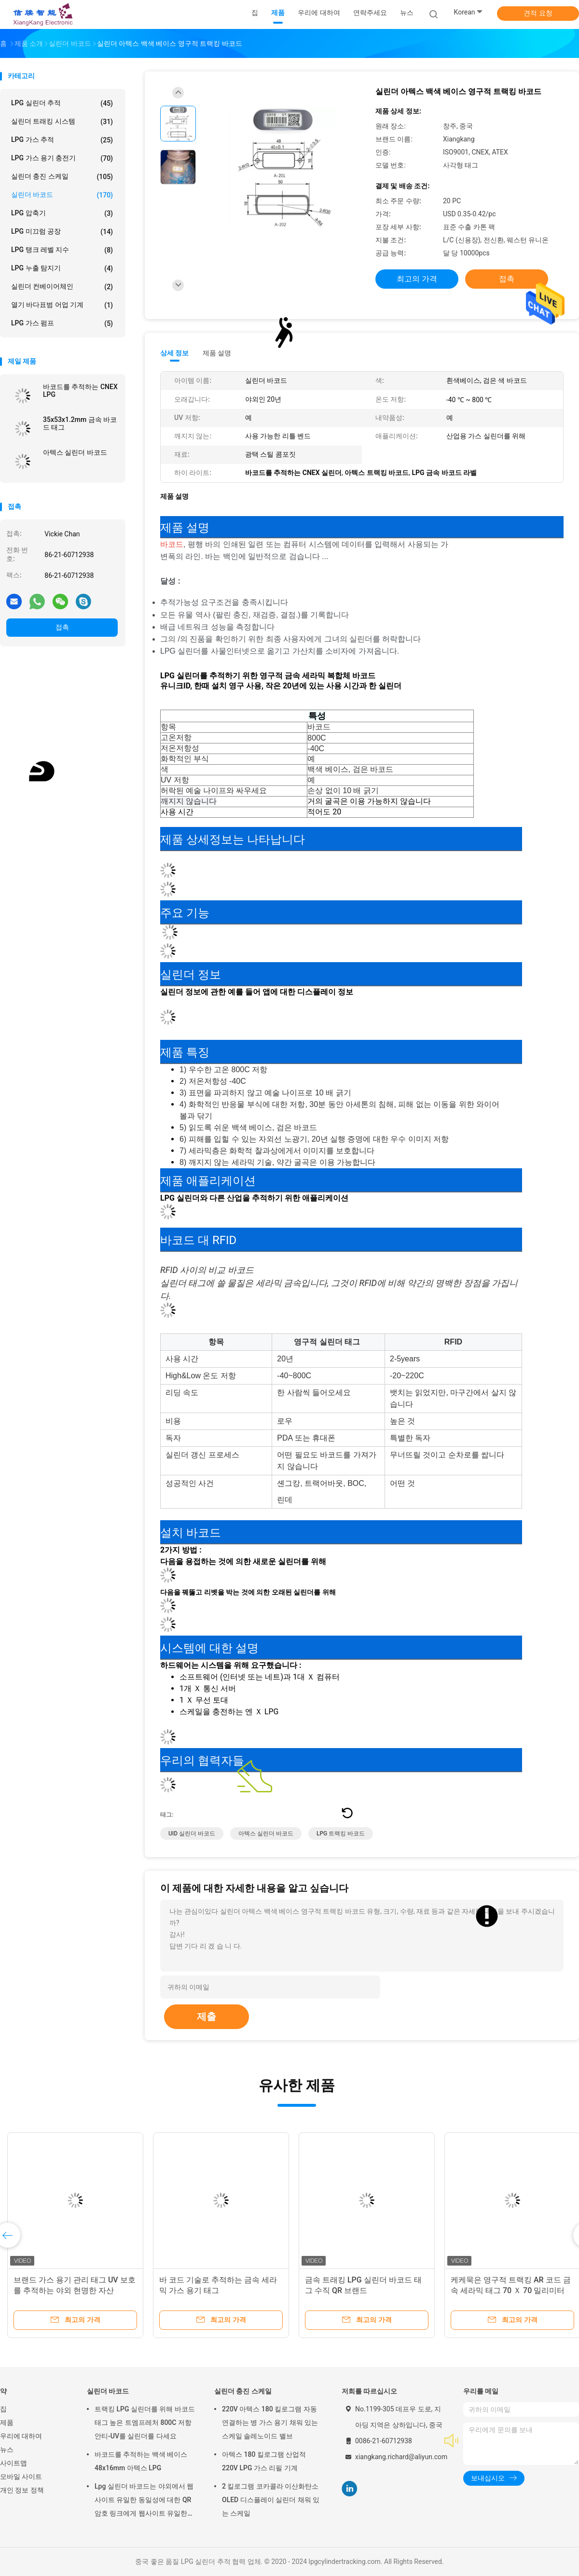 Image resolution: width=579 pixels, height=2576 pixels. I want to click on access handball sports content, so click(284, 332).